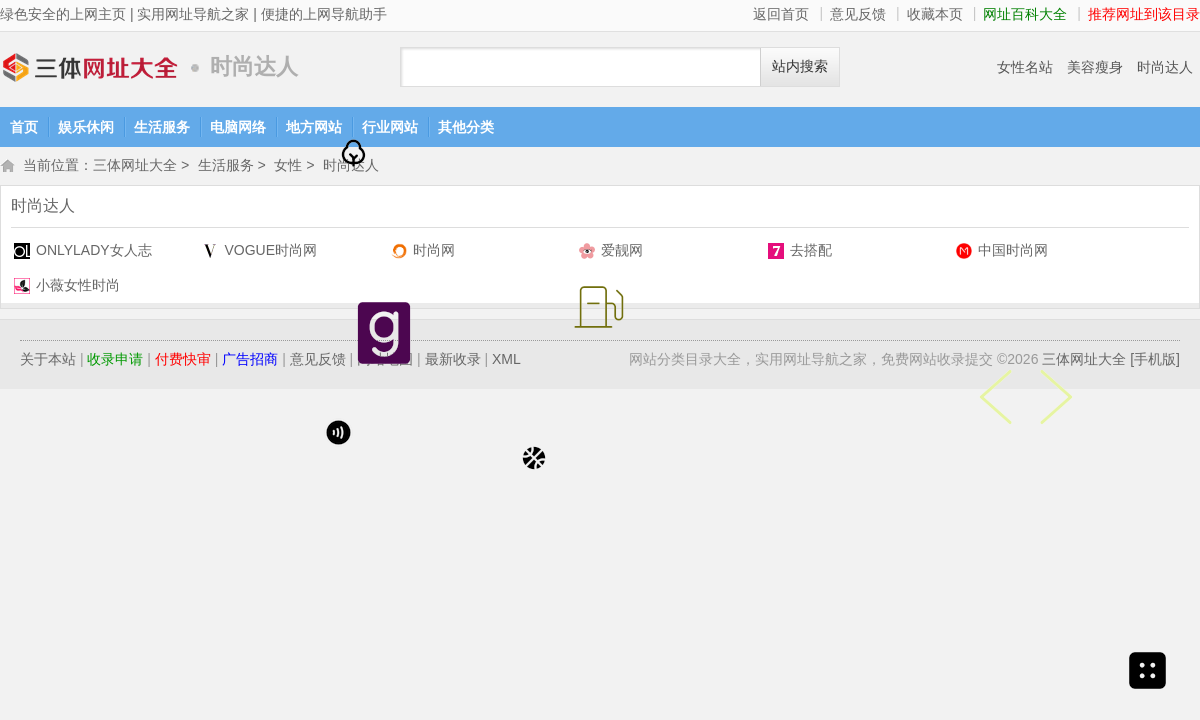 This screenshot has height=720, width=1200. Describe the element at coordinates (597, 307) in the screenshot. I see `find nearby gas stations` at that location.